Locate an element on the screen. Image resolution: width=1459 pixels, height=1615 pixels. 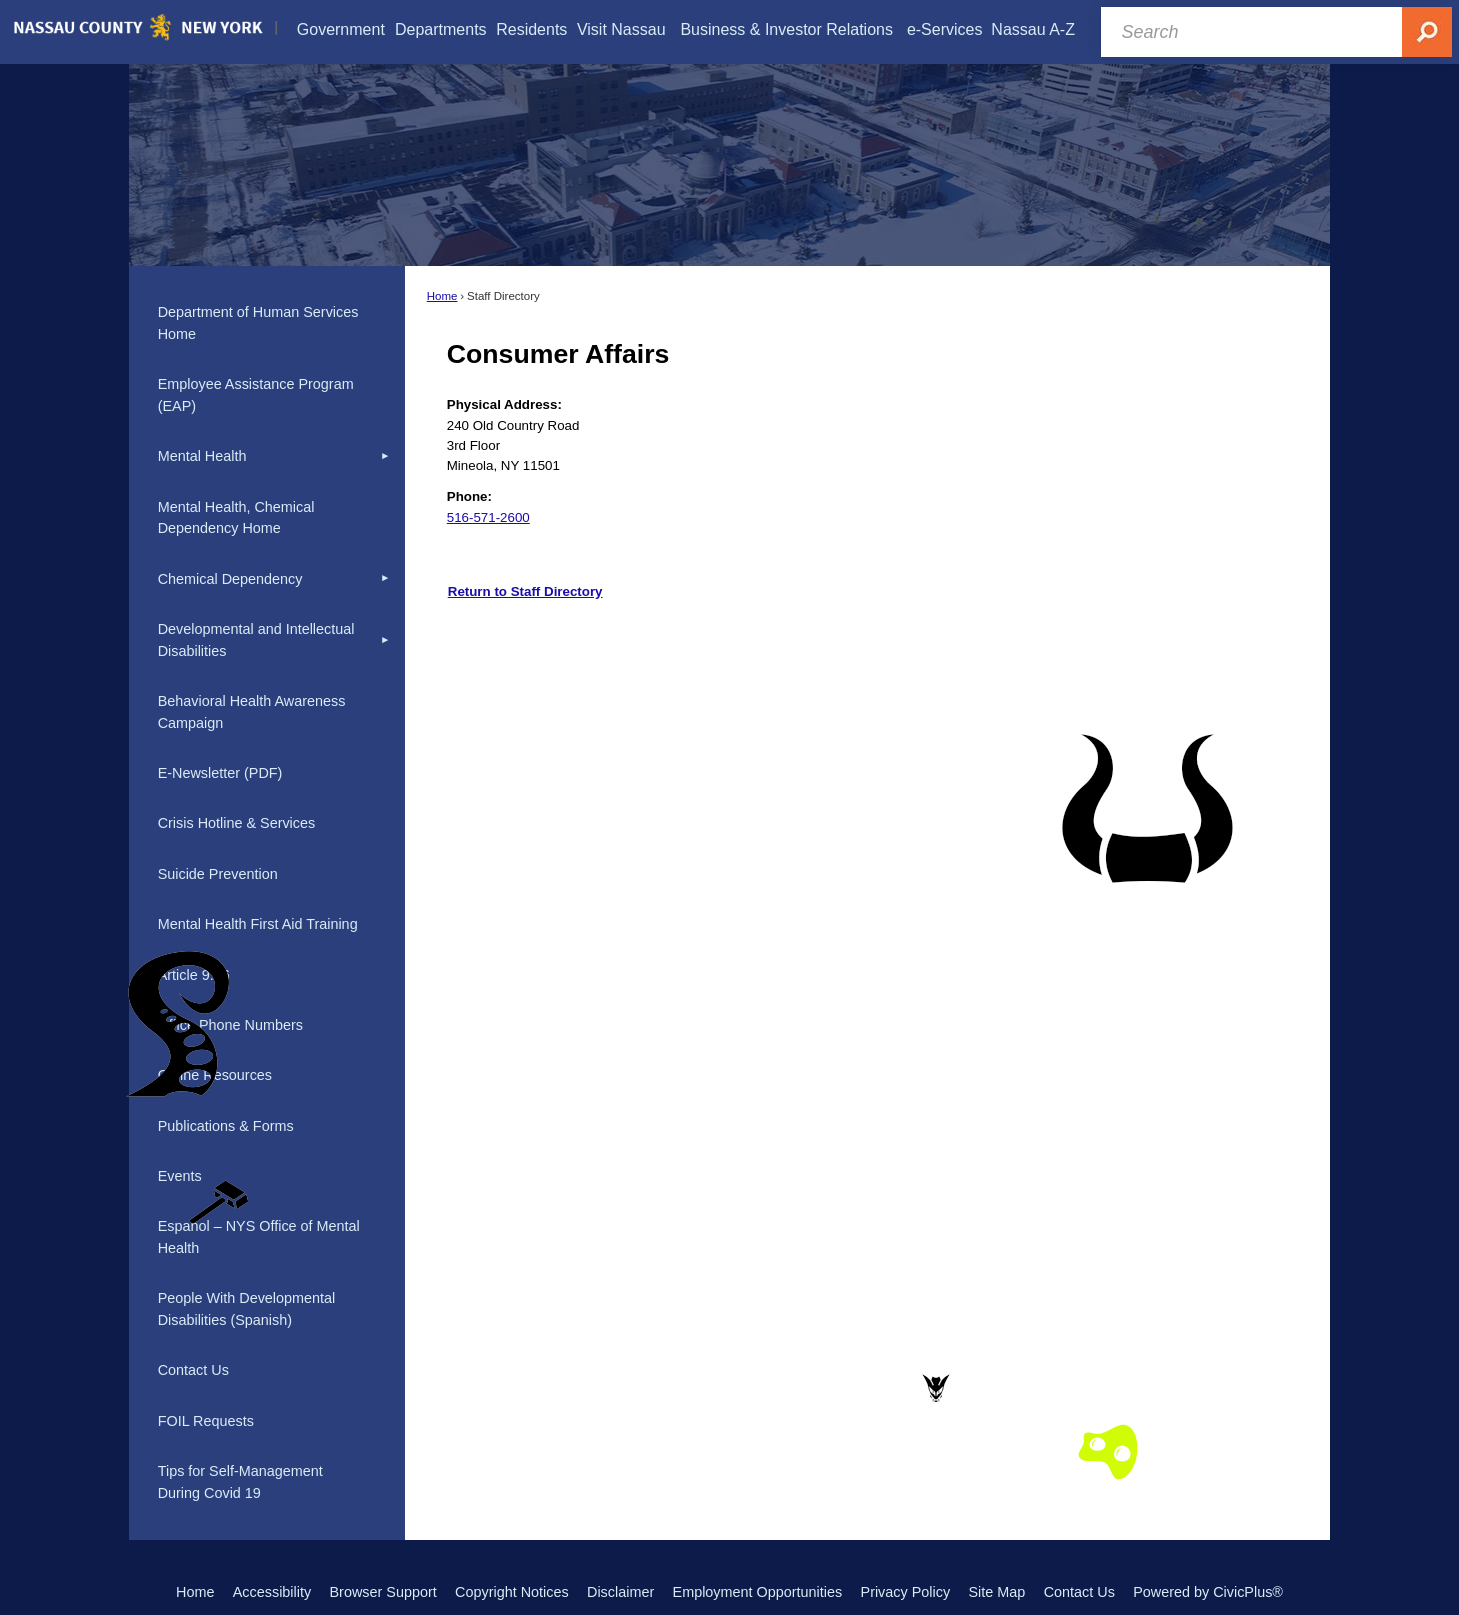
access viking or warrior-themed game content is located at coordinates (1148, 814).